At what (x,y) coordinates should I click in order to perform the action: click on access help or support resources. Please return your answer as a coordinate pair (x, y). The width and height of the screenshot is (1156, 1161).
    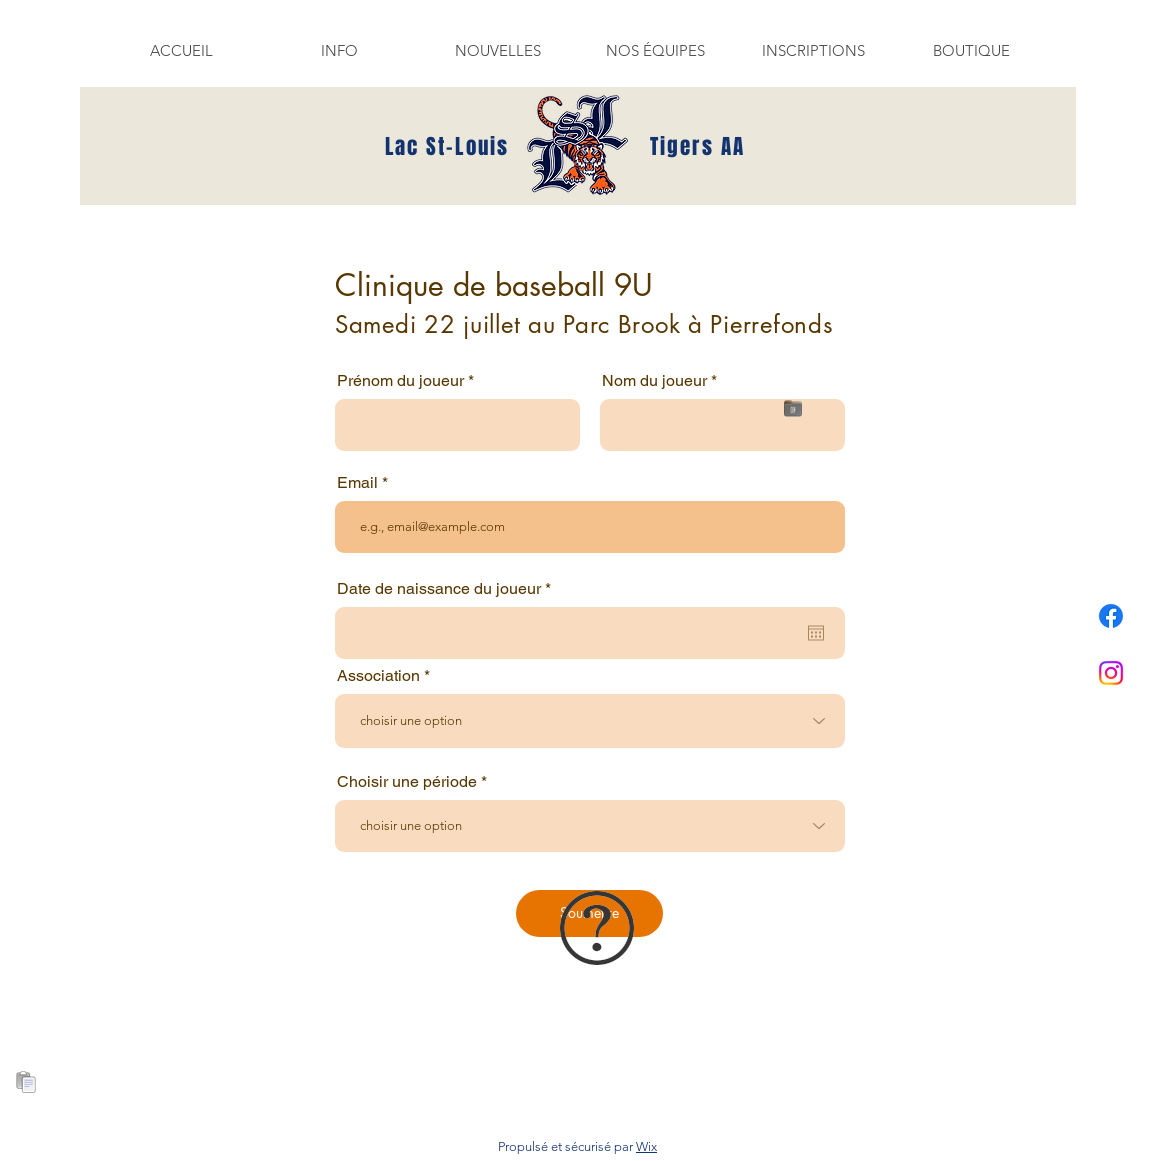
    Looking at the image, I should click on (597, 928).